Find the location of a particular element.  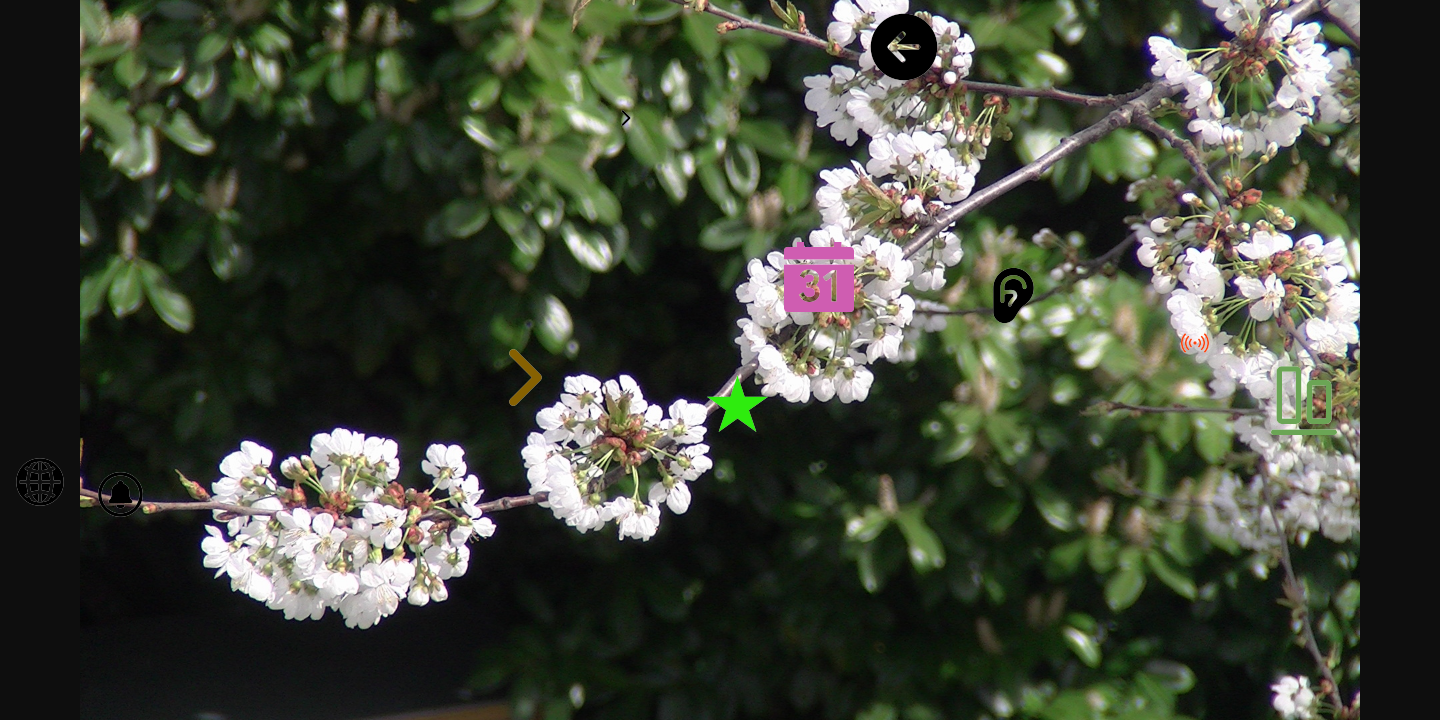

view calendar or schedule is located at coordinates (819, 277).